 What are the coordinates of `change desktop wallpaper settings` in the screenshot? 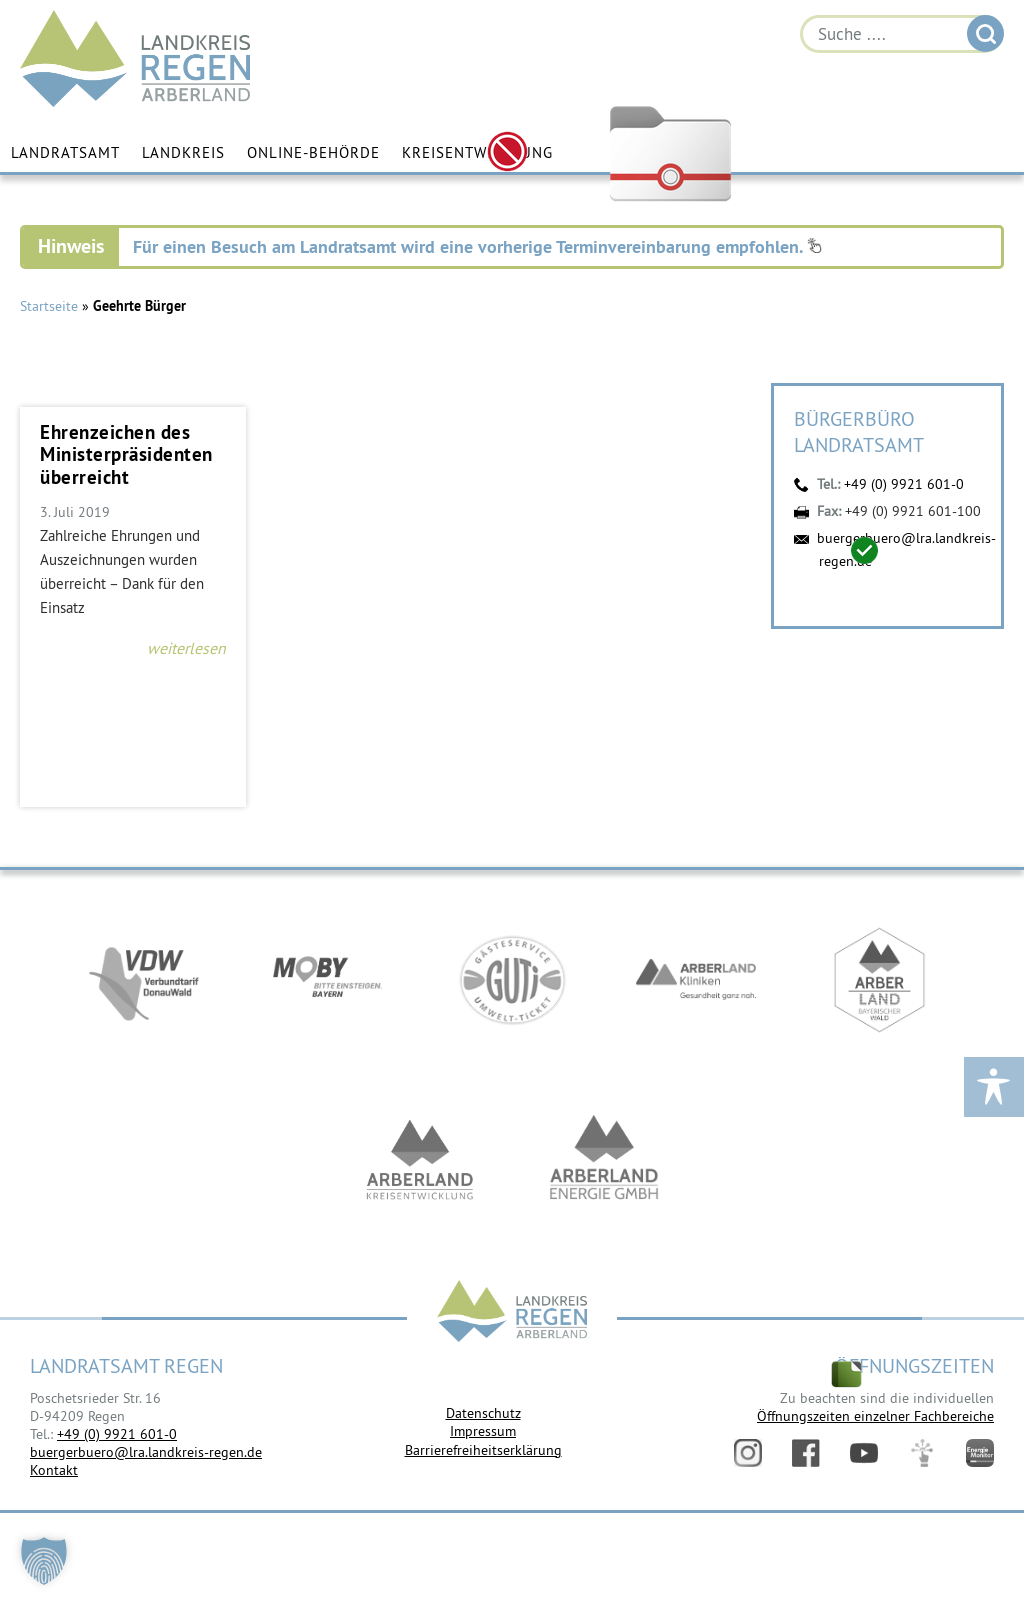 It's located at (846, 1373).